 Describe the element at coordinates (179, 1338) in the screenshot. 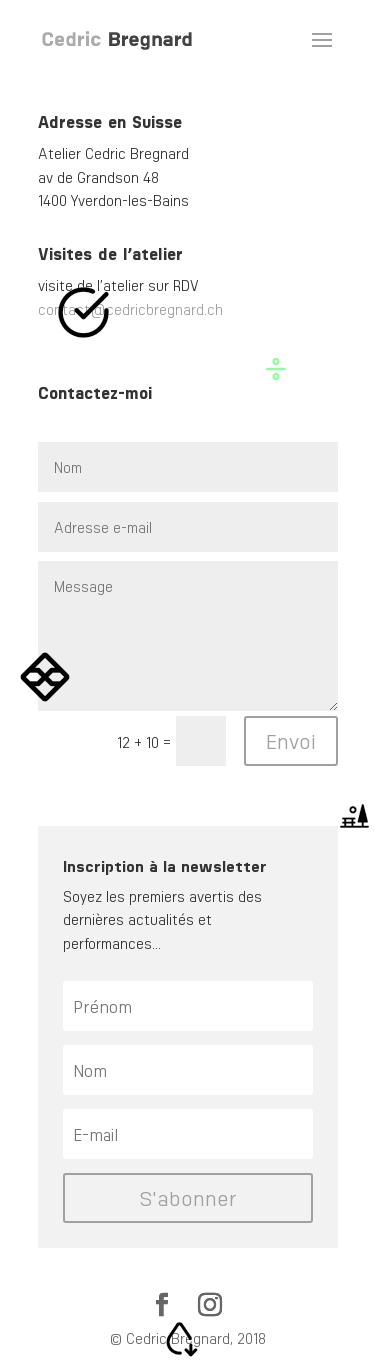

I see `decrease water or liquid level` at that location.